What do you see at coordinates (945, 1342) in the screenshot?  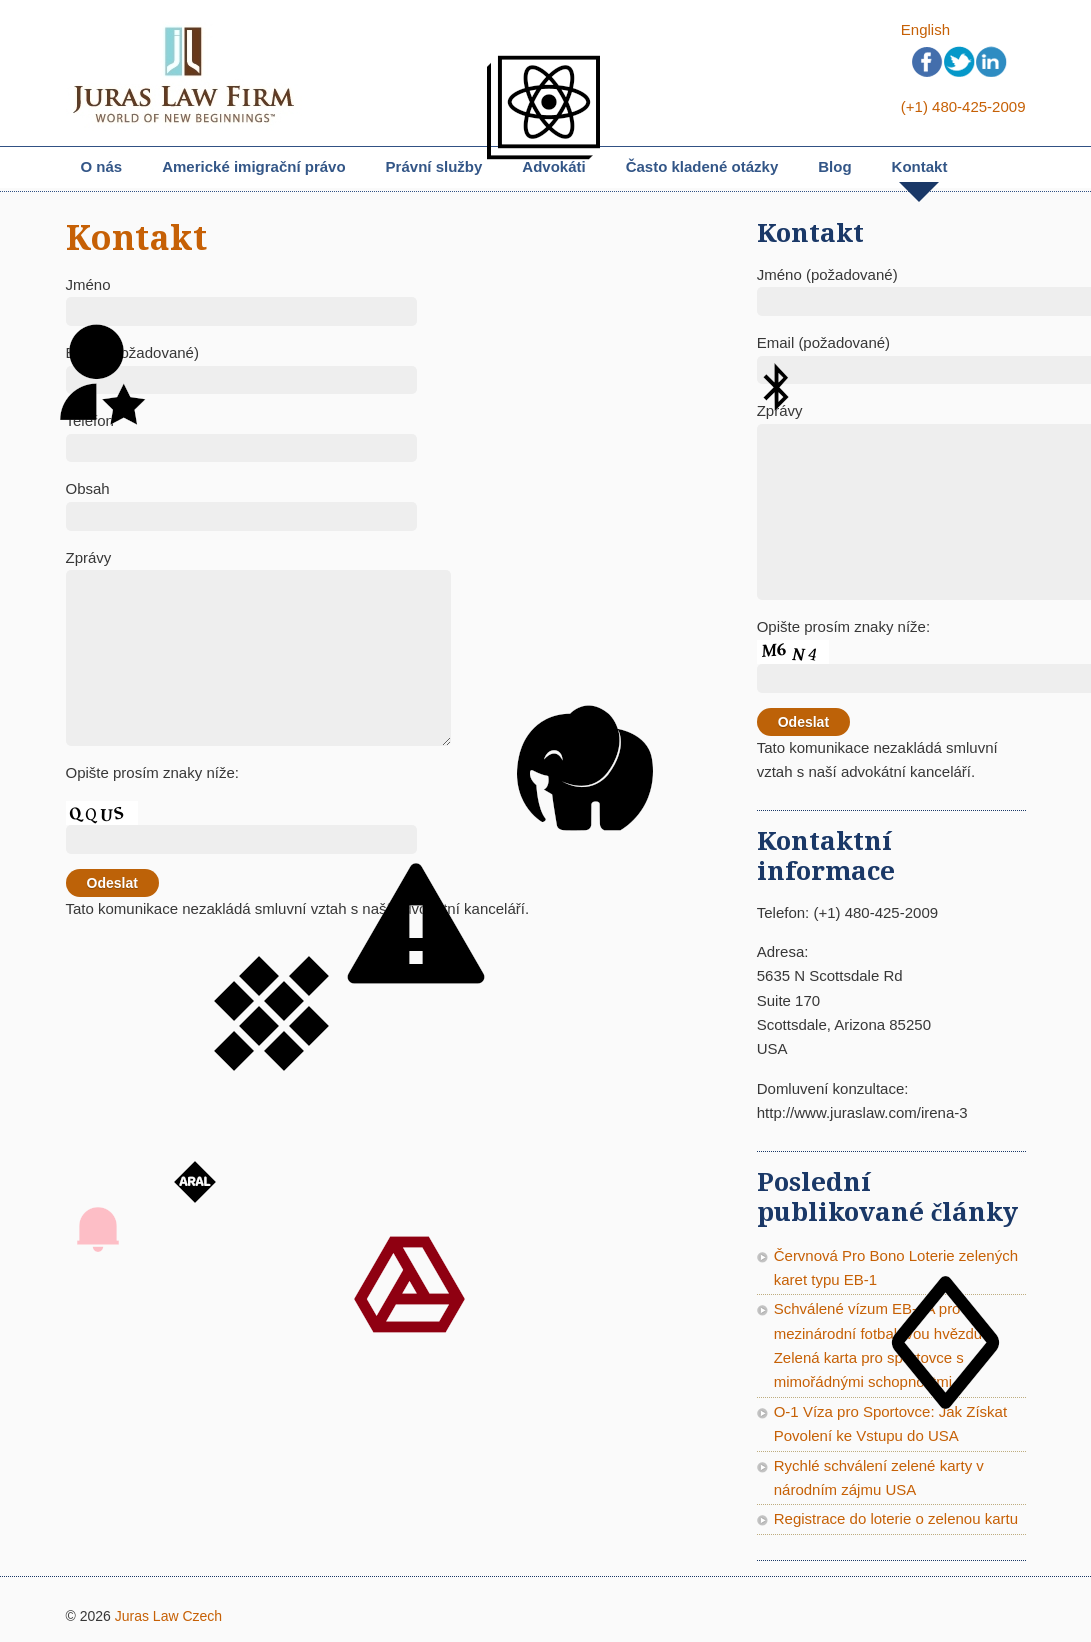 I see `indicates the diamonds suit in a card game` at bounding box center [945, 1342].